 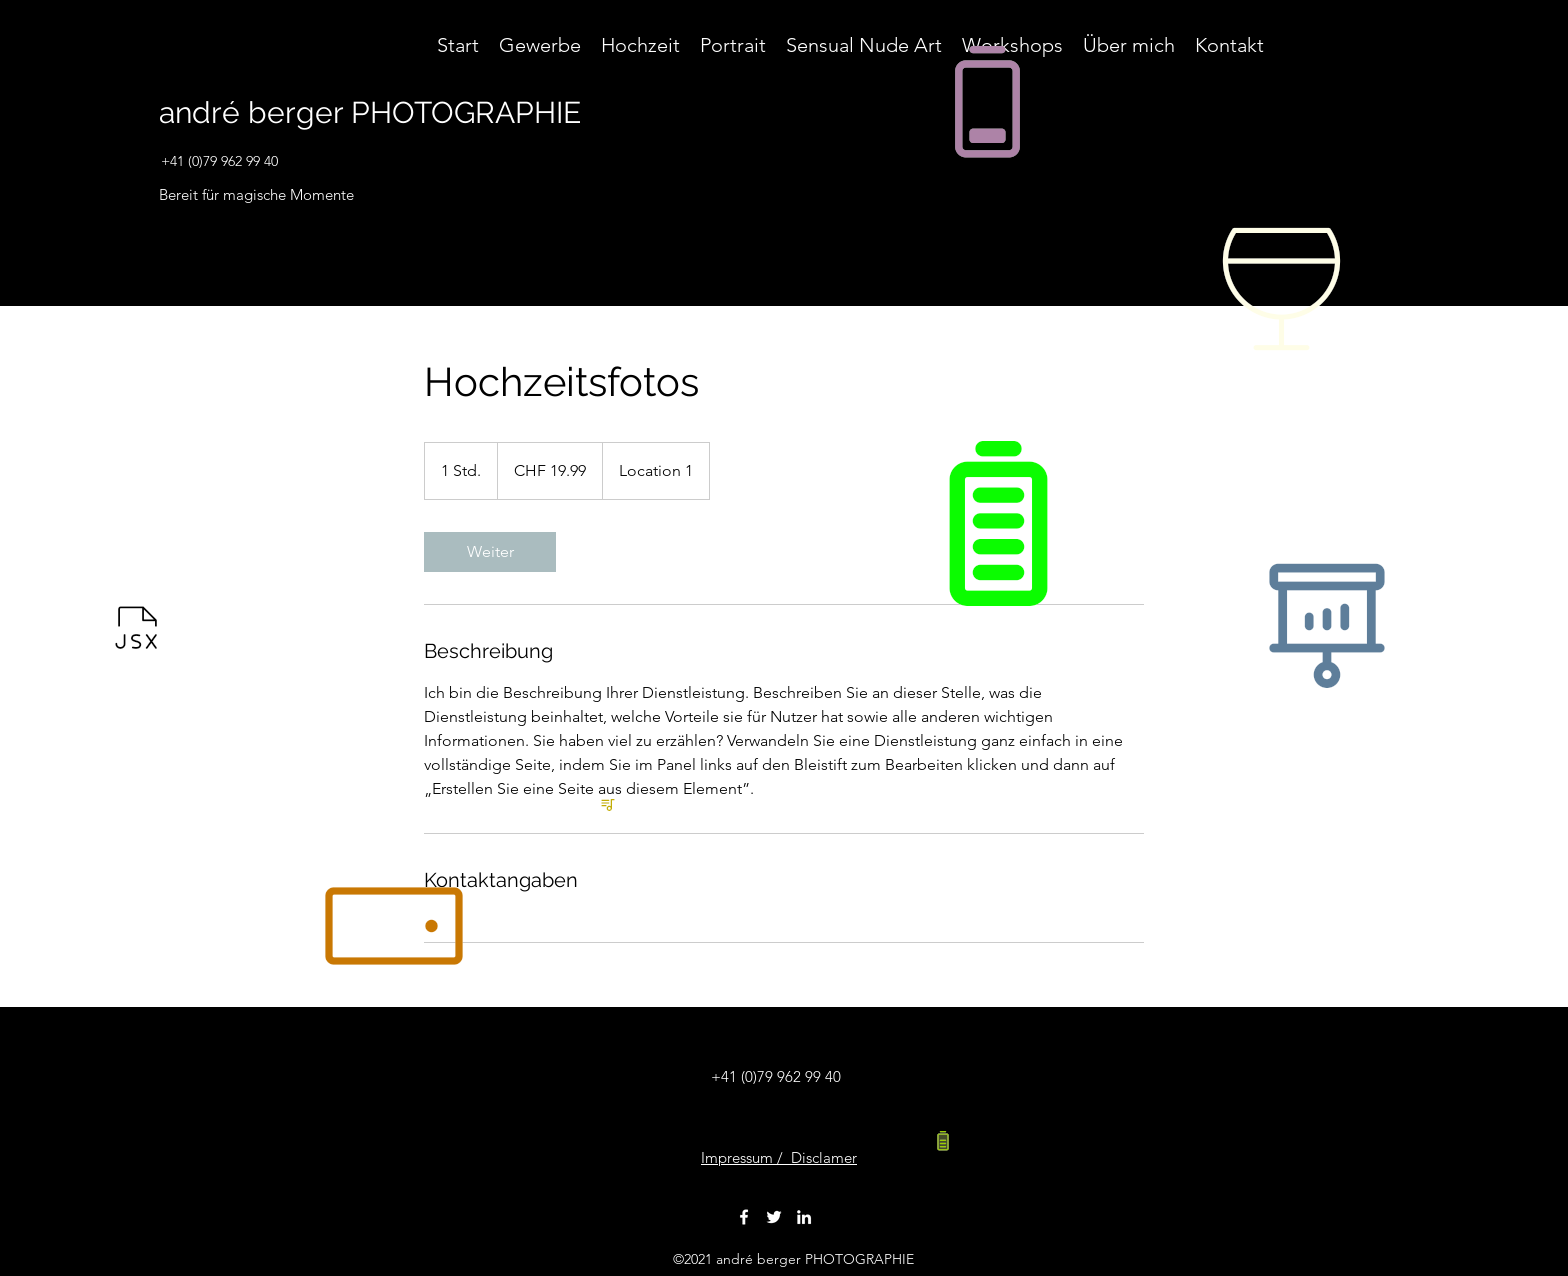 I want to click on jsx file type indicator, so click(x=137, y=629).